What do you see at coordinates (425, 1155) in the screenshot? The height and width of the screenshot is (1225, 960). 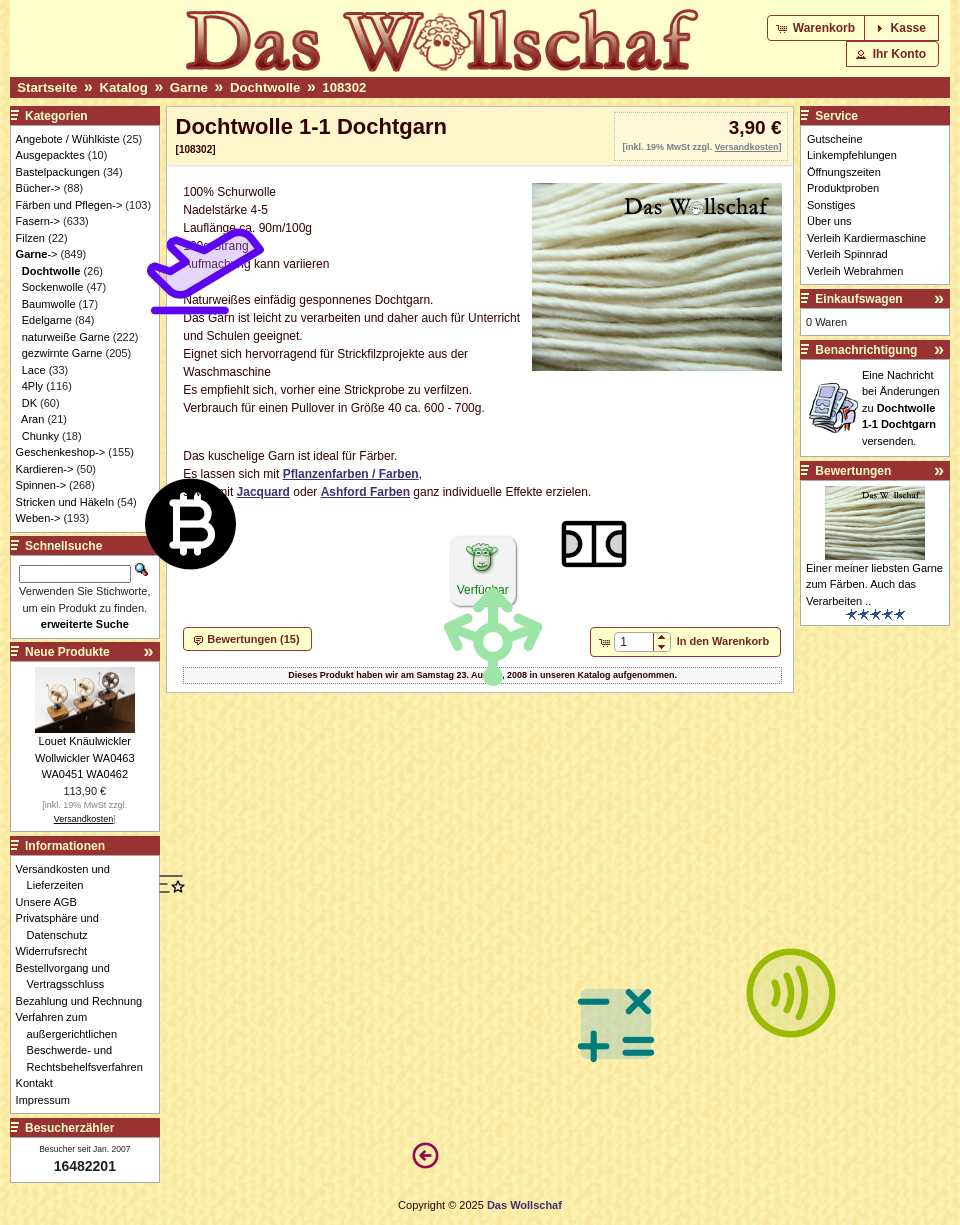 I see `go back to the previous screen` at bounding box center [425, 1155].